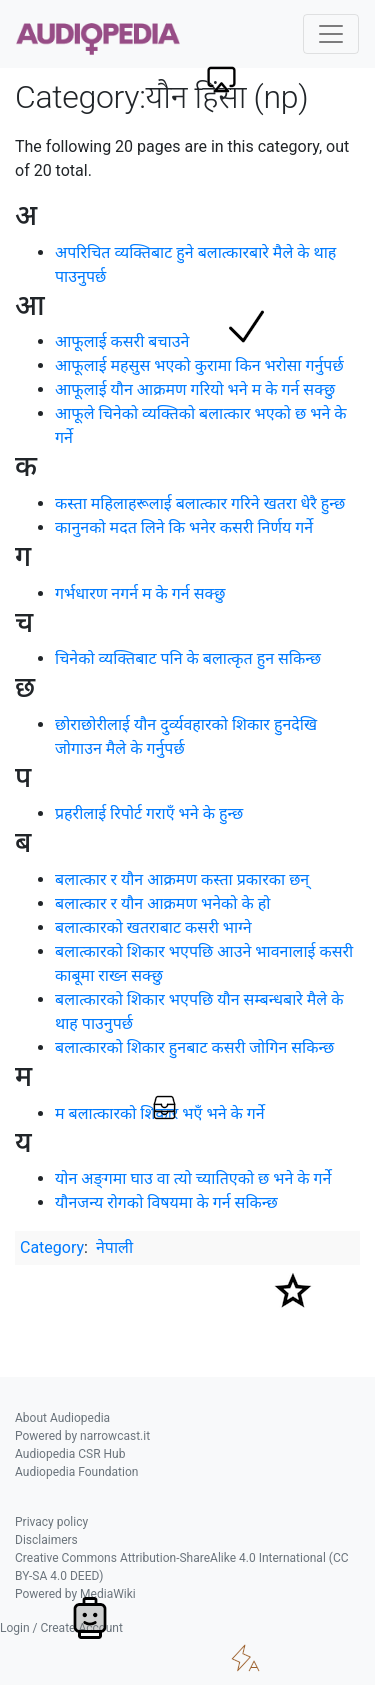 This screenshot has height=1685, width=375. I want to click on add item to favorites, so click(293, 1291).